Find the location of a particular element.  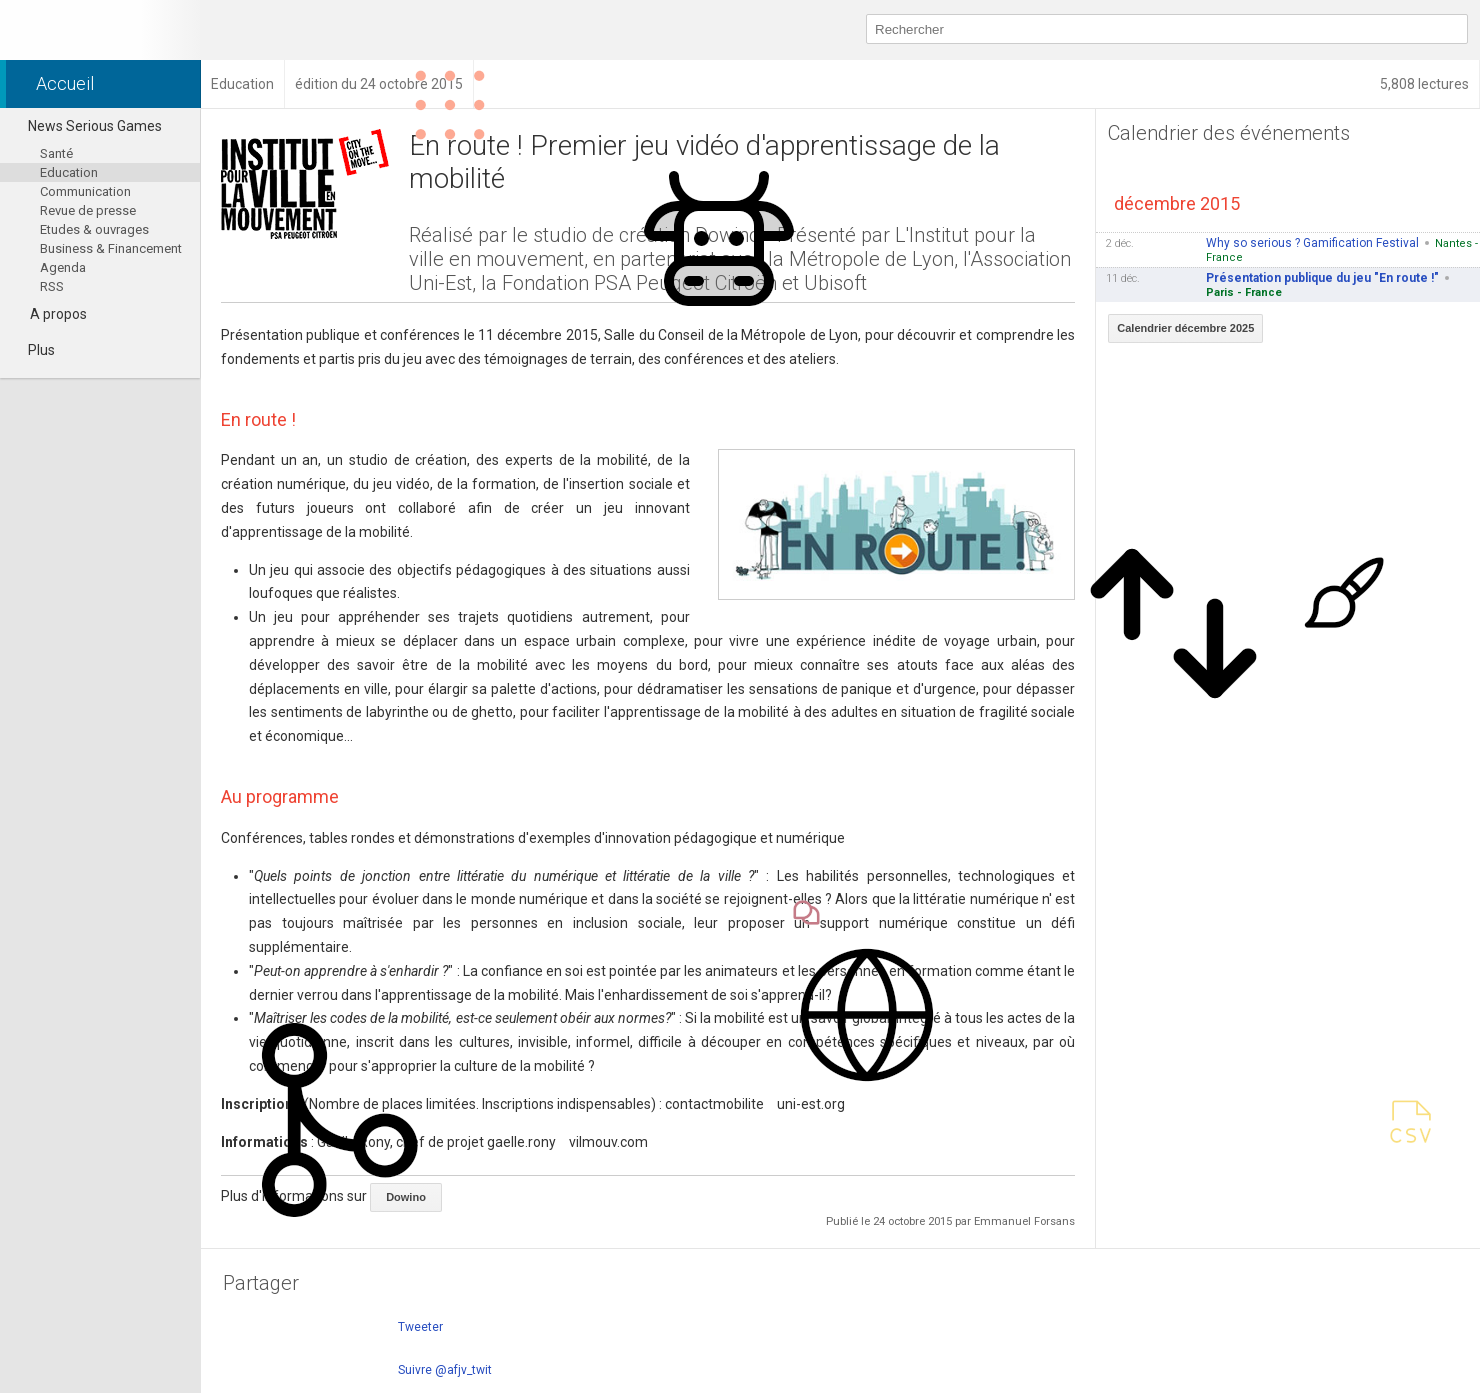

switch to global or worldwide view is located at coordinates (867, 1015).